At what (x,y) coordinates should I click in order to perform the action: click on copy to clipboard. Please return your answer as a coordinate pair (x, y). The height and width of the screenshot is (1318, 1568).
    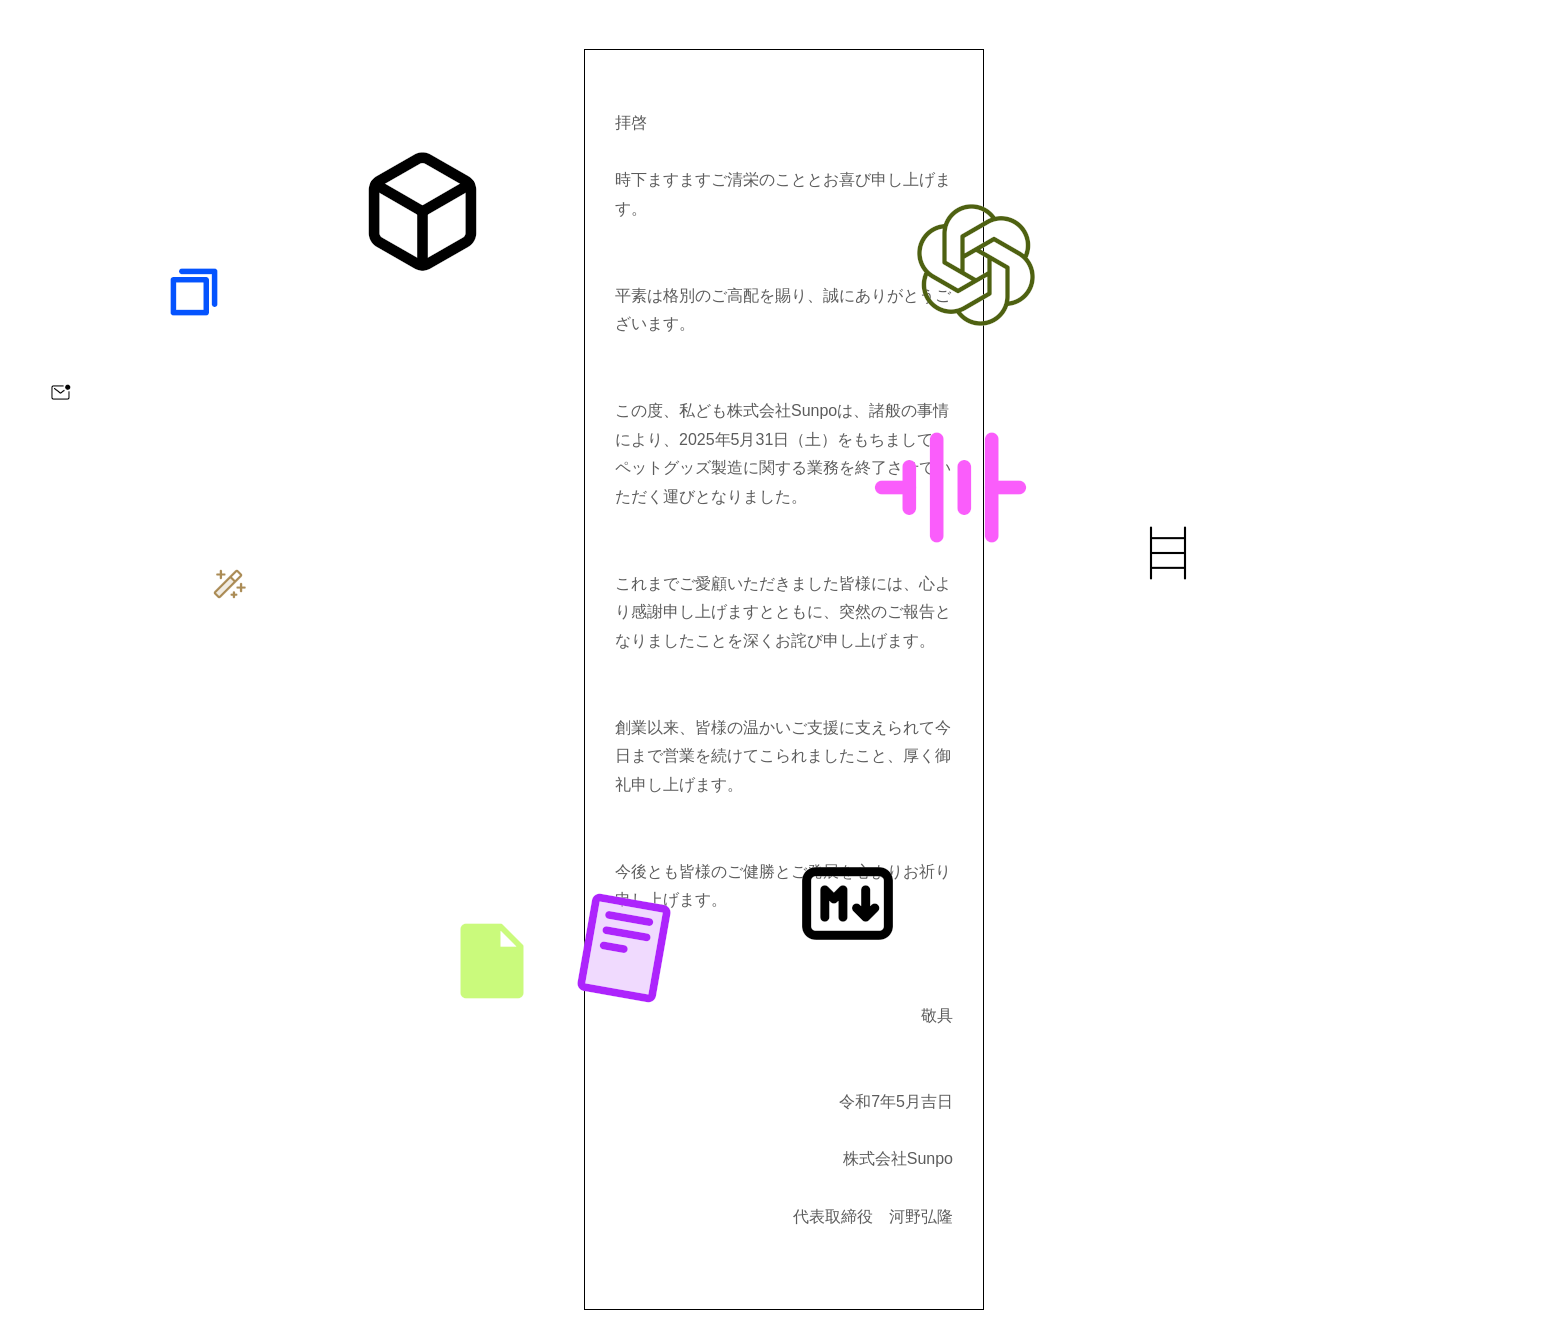
    Looking at the image, I should click on (194, 292).